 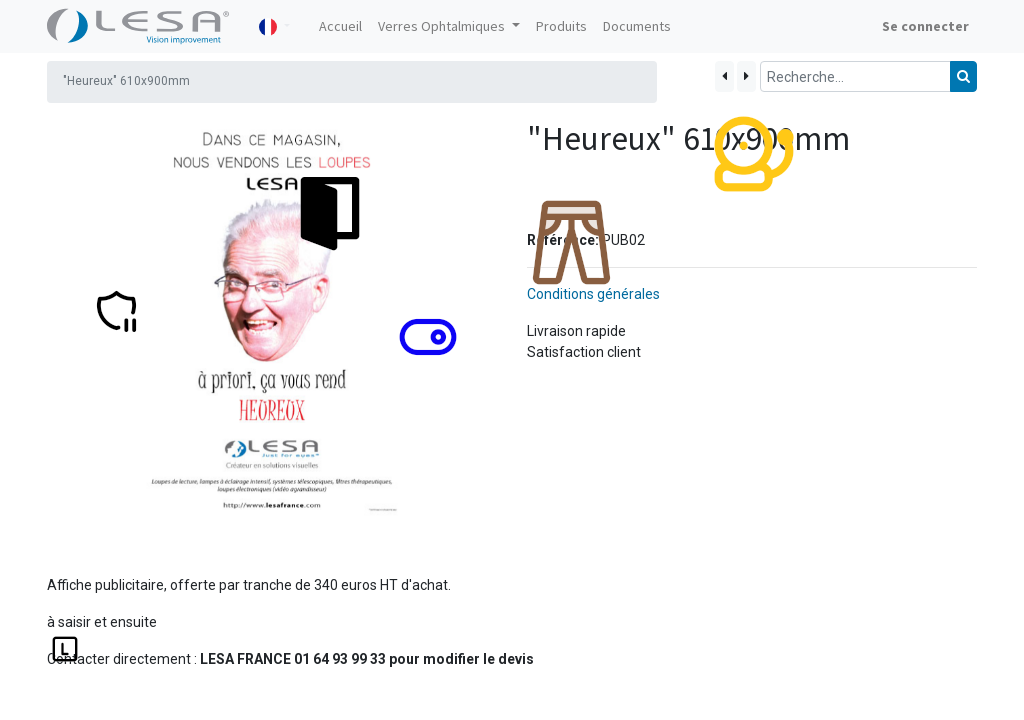 I want to click on school bell or class alarm notification, so click(x=752, y=154).